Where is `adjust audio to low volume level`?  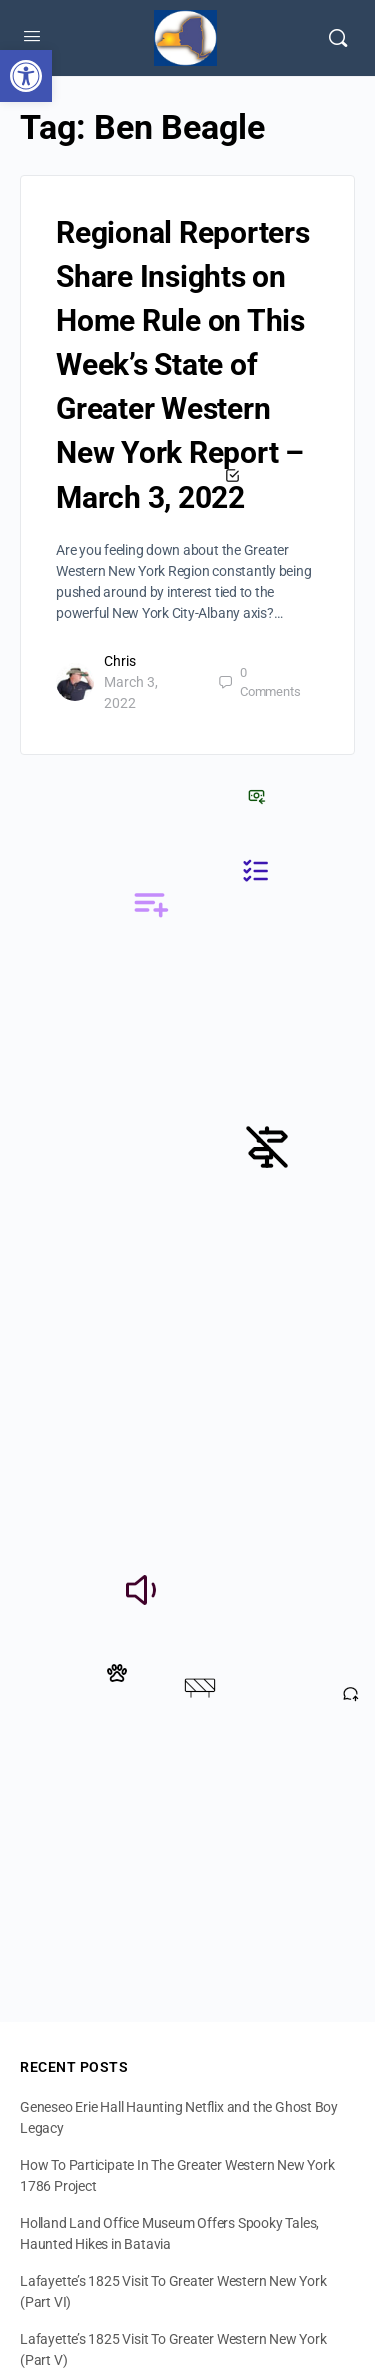 adjust audio to low volume level is located at coordinates (141, 1590).